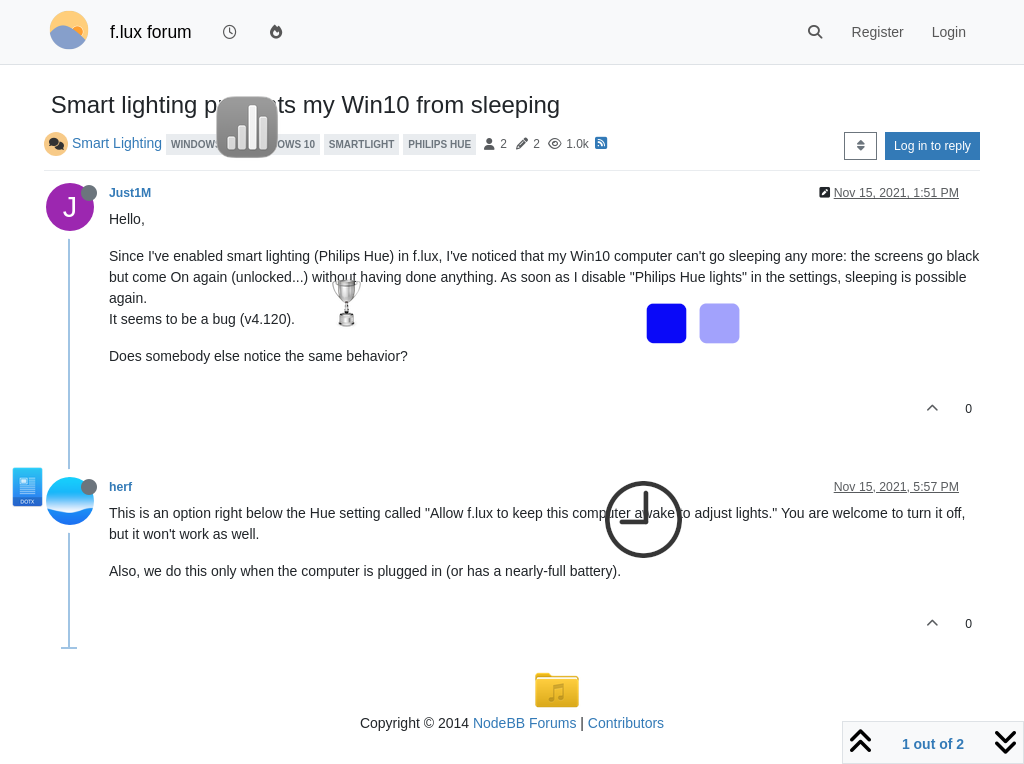  What do you see at coordinates (348, 303) in the screenshot?
I see `indicates second place achievement or silver-tier ranking` at bounding box center [348, 303].